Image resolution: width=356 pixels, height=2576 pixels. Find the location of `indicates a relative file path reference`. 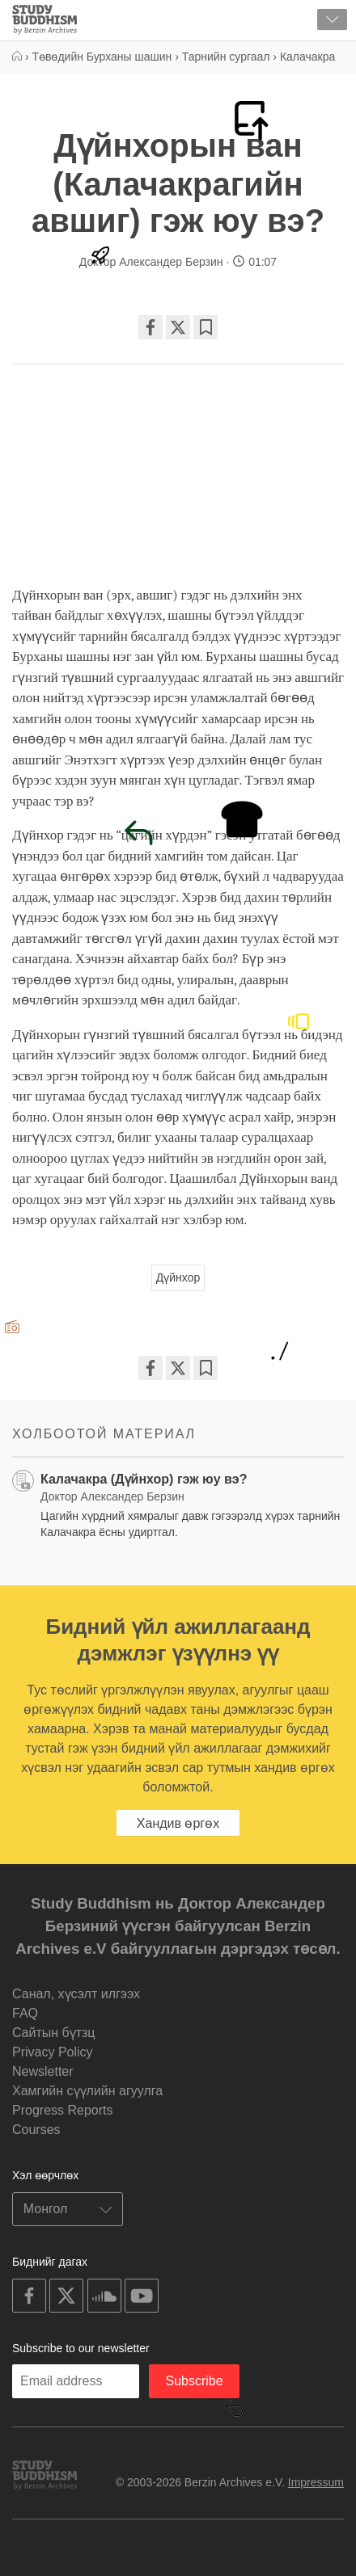

indicates a relative file path reference is located at coordinates (280, 1351).